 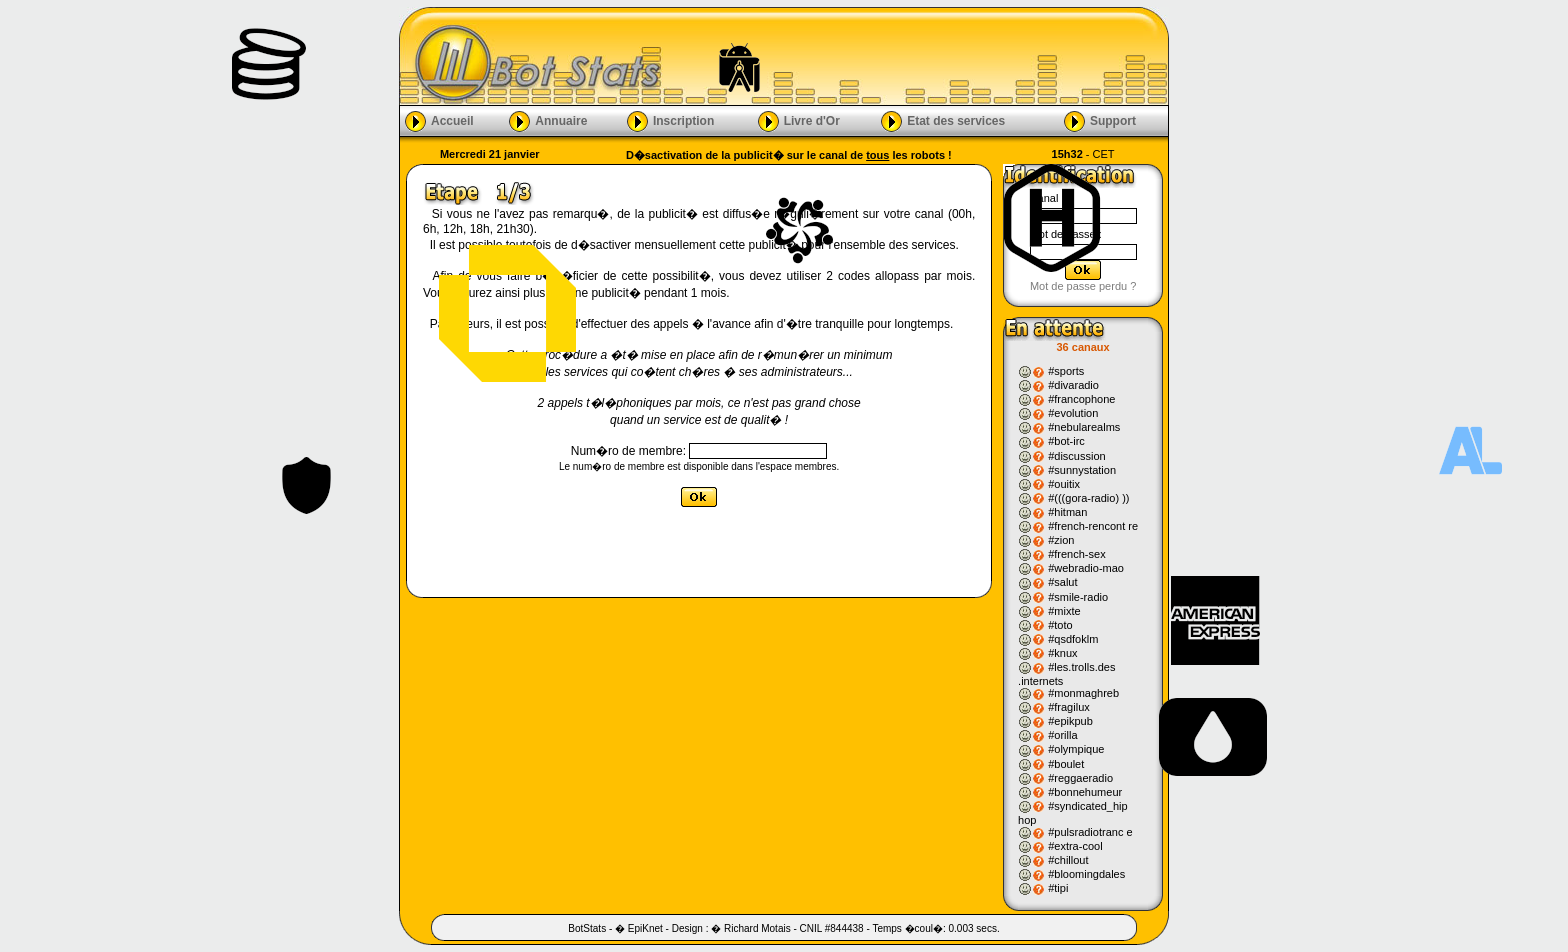 I want to click on Hugo static site generator logo, so click(x=1052, y=218).